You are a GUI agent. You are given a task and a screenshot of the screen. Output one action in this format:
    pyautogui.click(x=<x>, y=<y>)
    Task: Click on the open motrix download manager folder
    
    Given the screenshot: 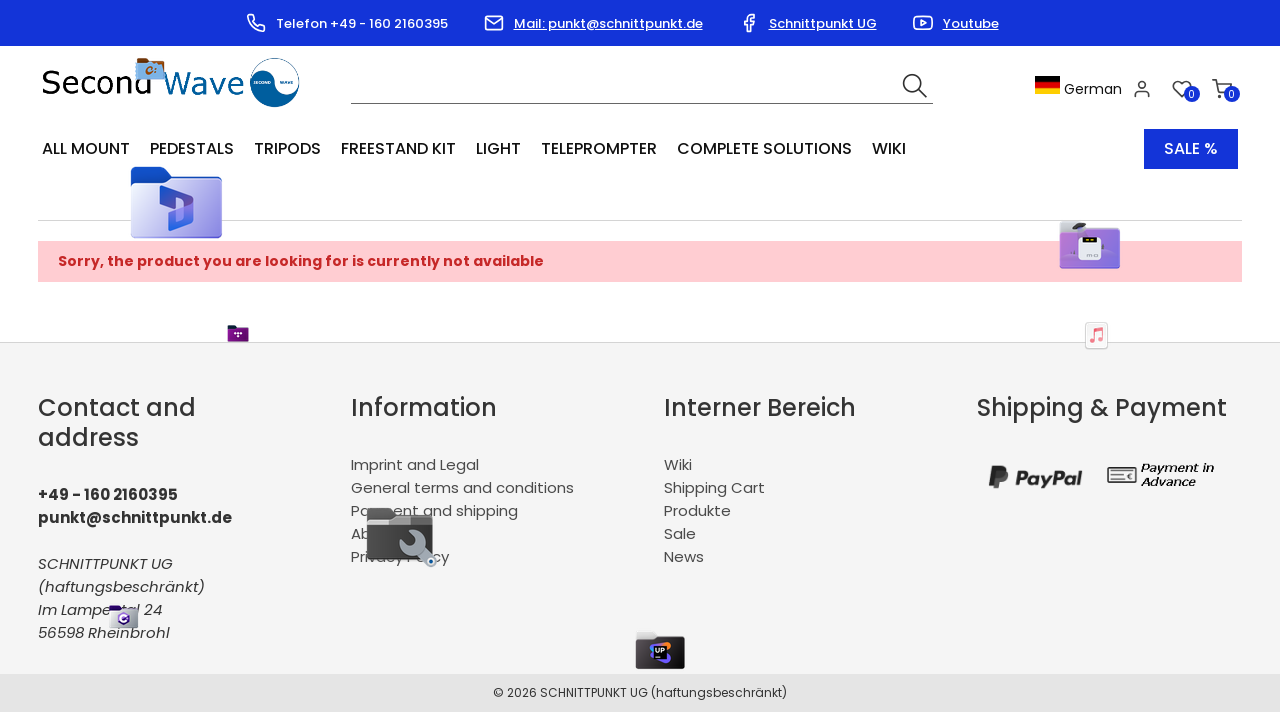 What is the action you would take?
    pyautogui.click(x=1089, y=247)
    